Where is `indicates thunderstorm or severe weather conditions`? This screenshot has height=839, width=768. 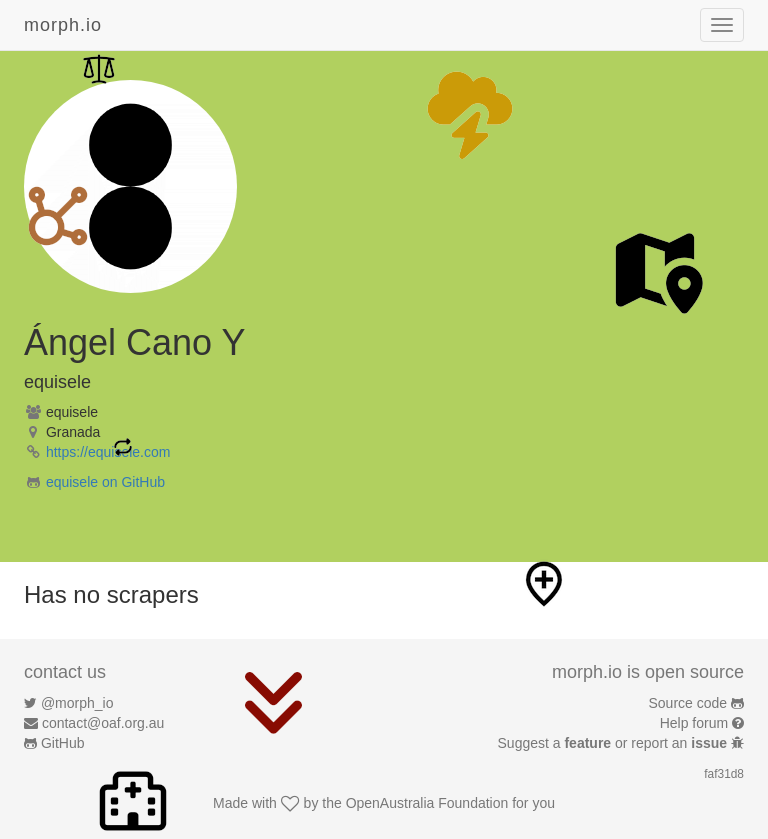
indicates thunderstorm or severe weather conditions is located at coordinates (470, 114).